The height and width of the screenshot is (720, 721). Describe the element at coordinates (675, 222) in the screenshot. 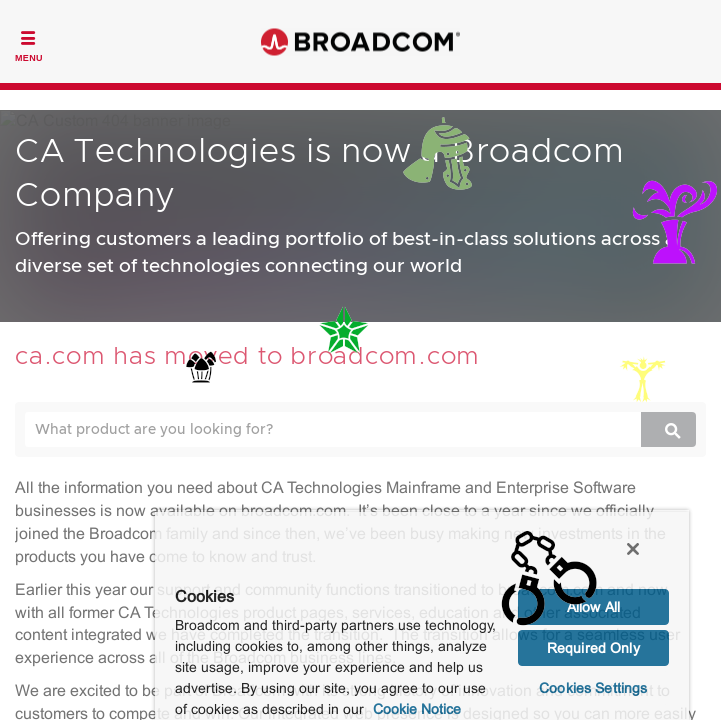

I see `potion or magical item in inventory` at that location.